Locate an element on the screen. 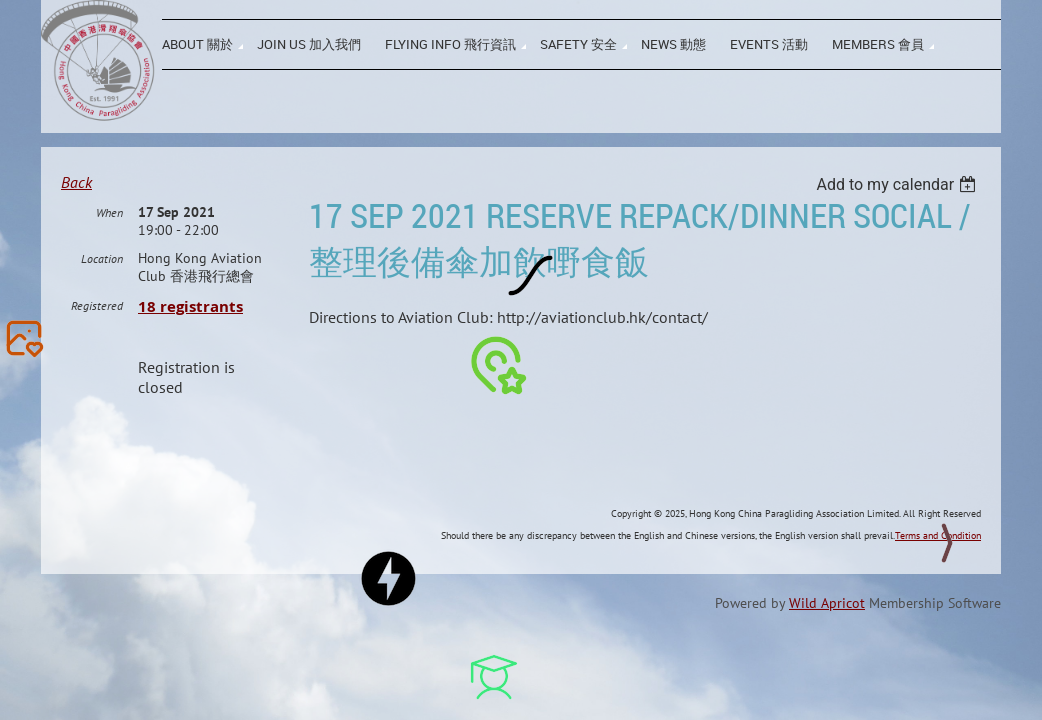 The image size is (1042, 720). mark a location as favorite is located at coordinates (496, 364).